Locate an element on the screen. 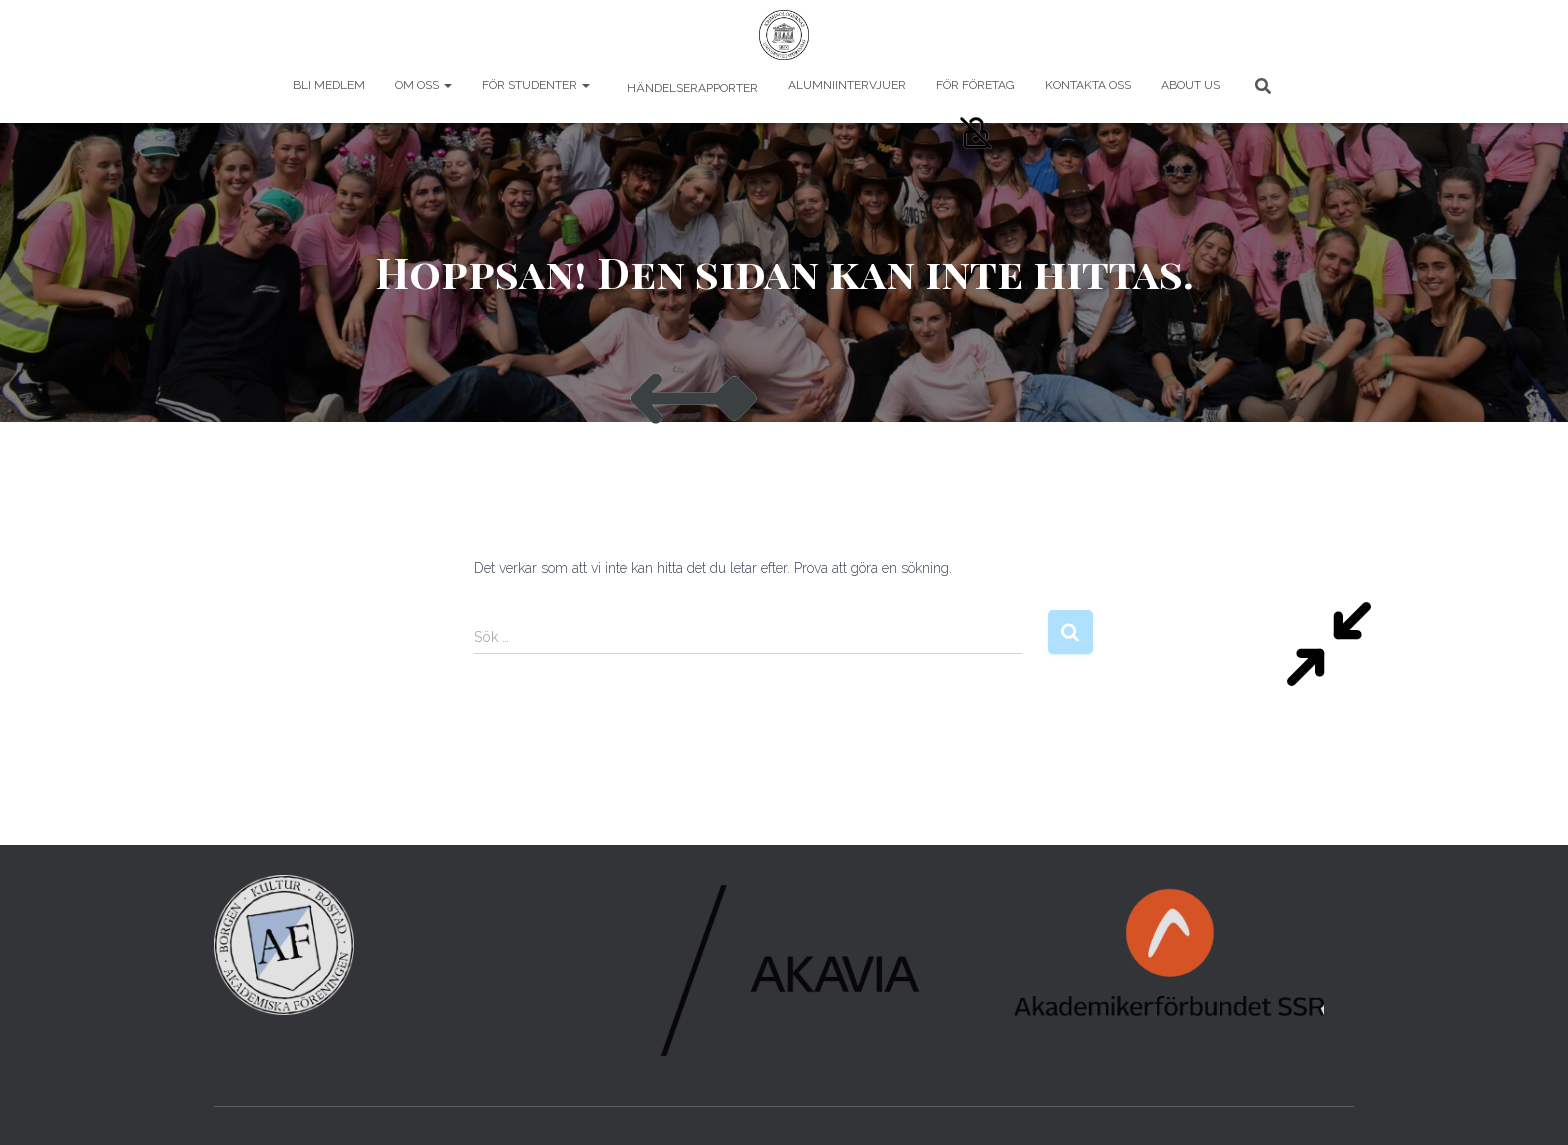 Image resolution: width=1568 pixels, height=1145 pixels. go back or return to previous step is located at coordinates (693, 398).